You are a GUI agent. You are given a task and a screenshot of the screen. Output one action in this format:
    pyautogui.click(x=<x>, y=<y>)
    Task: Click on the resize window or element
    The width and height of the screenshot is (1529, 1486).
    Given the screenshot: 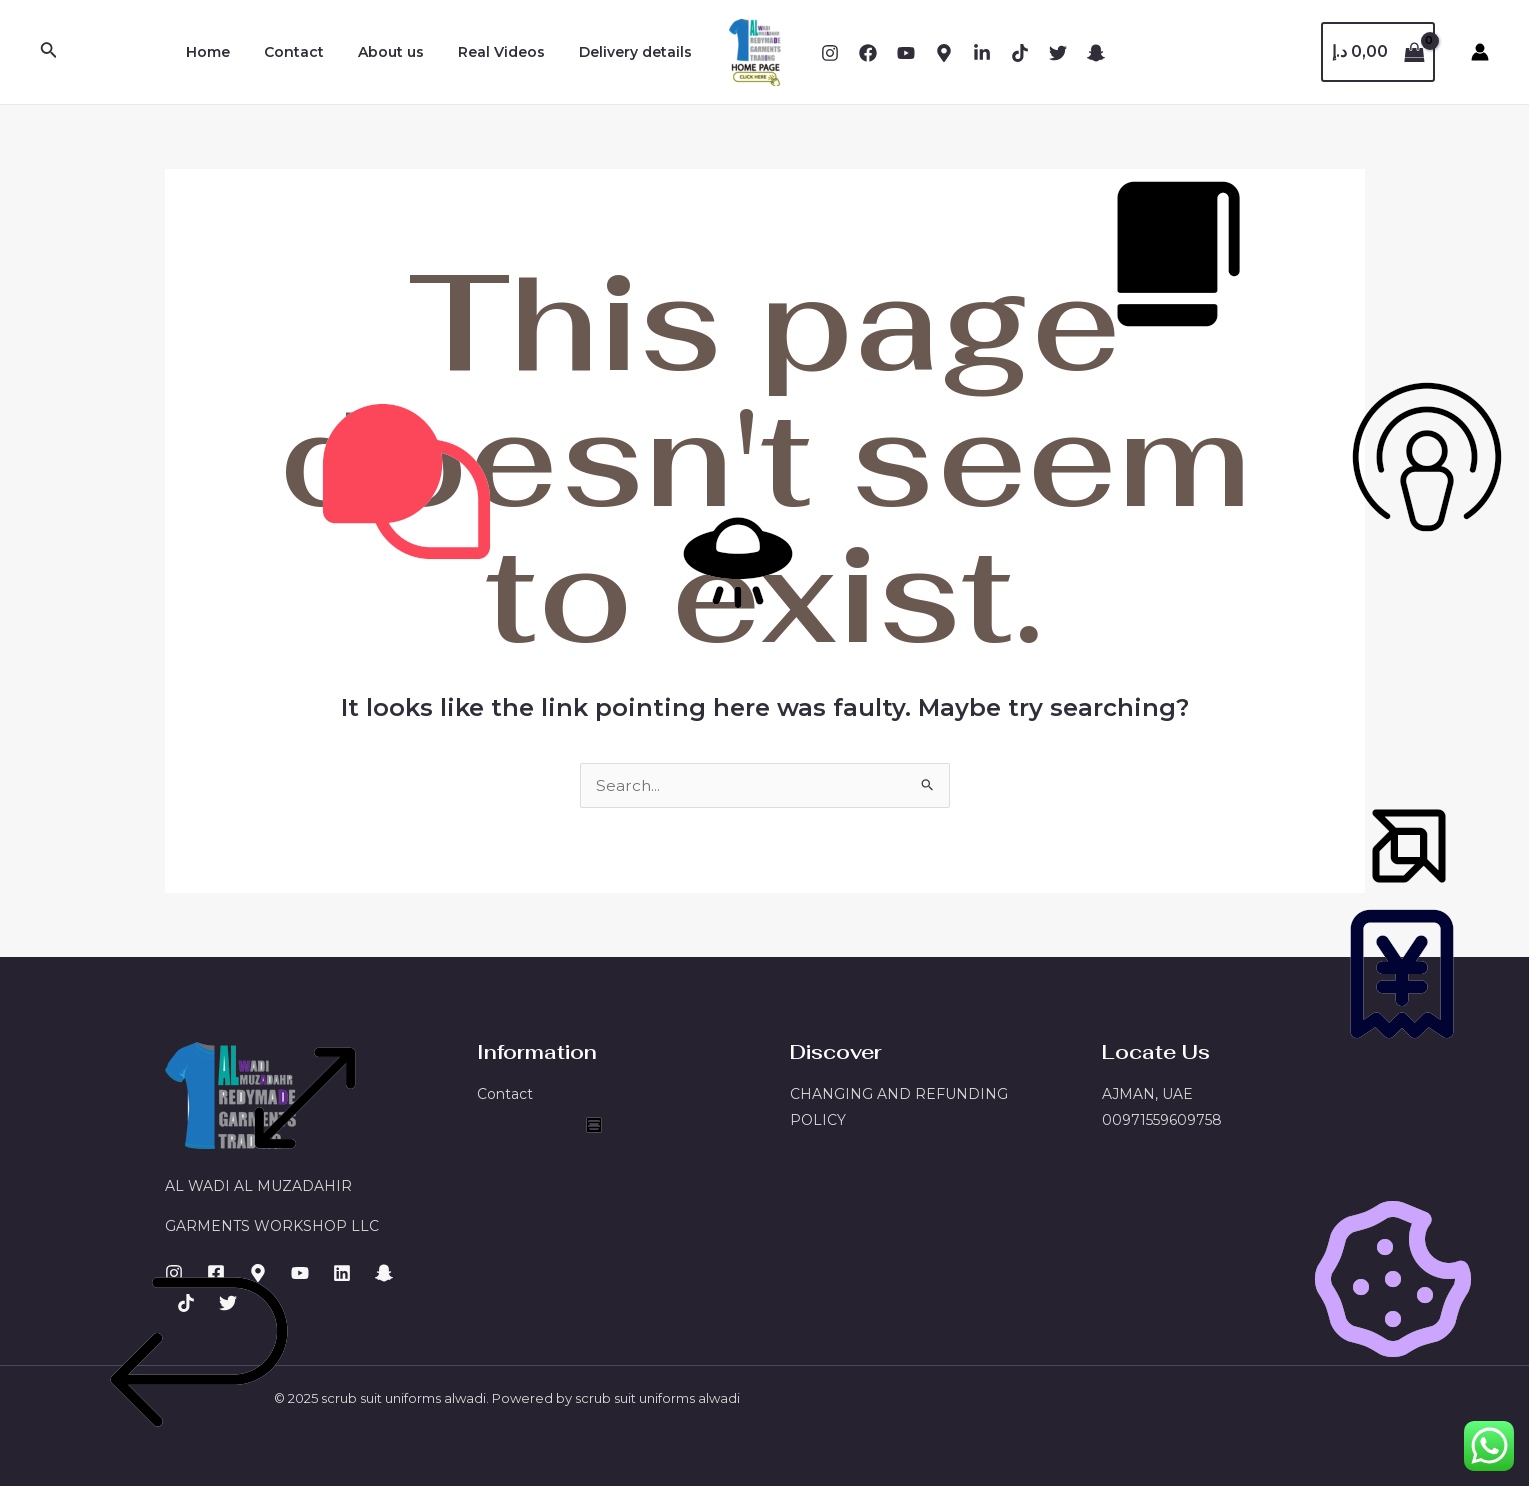 What is the action you would take?
    pyautogui.click(x=305, y=1098)
    